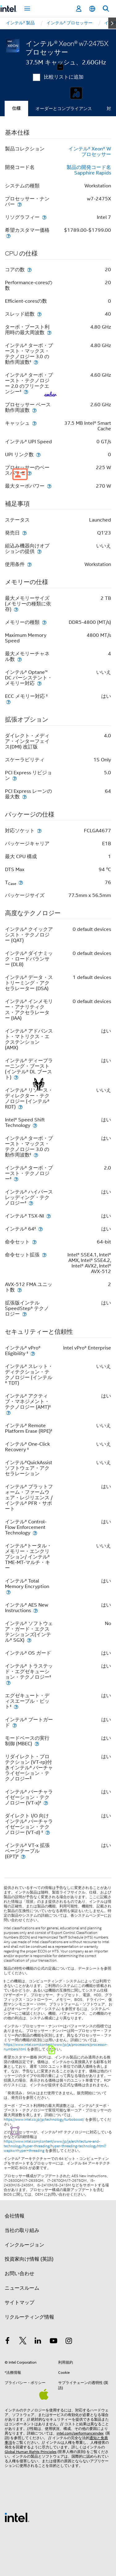 The height and width of the screenshot is (2576, 116). What do you see at coordinates (52, 2050) in the screenshot?
I see `open a powerpoint file` at bounding box center [52, 2050].